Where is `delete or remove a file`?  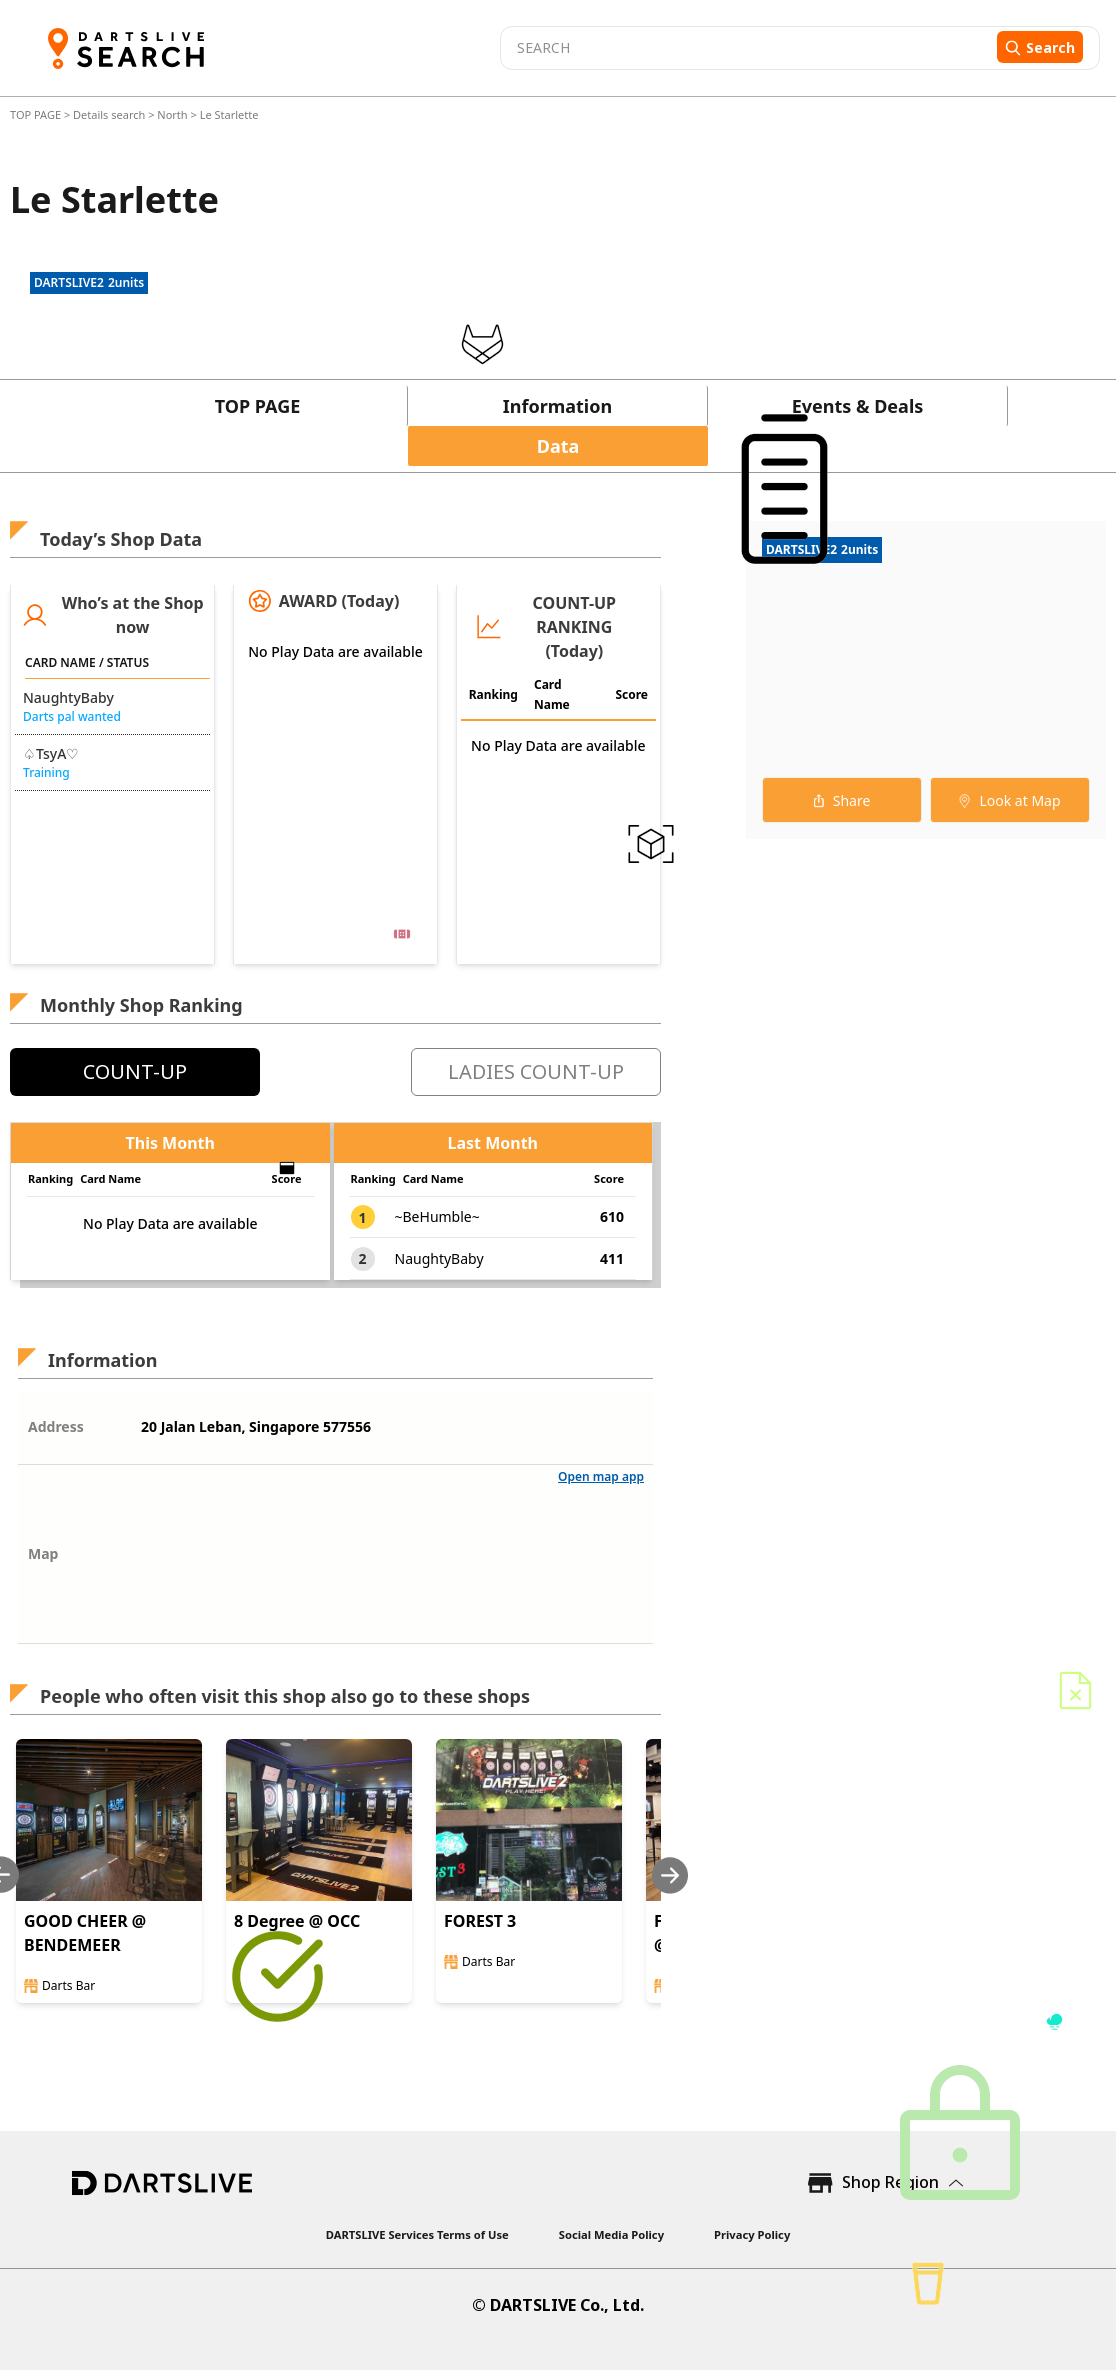 delete or remove a file is located at coordinates (1075, 1690).